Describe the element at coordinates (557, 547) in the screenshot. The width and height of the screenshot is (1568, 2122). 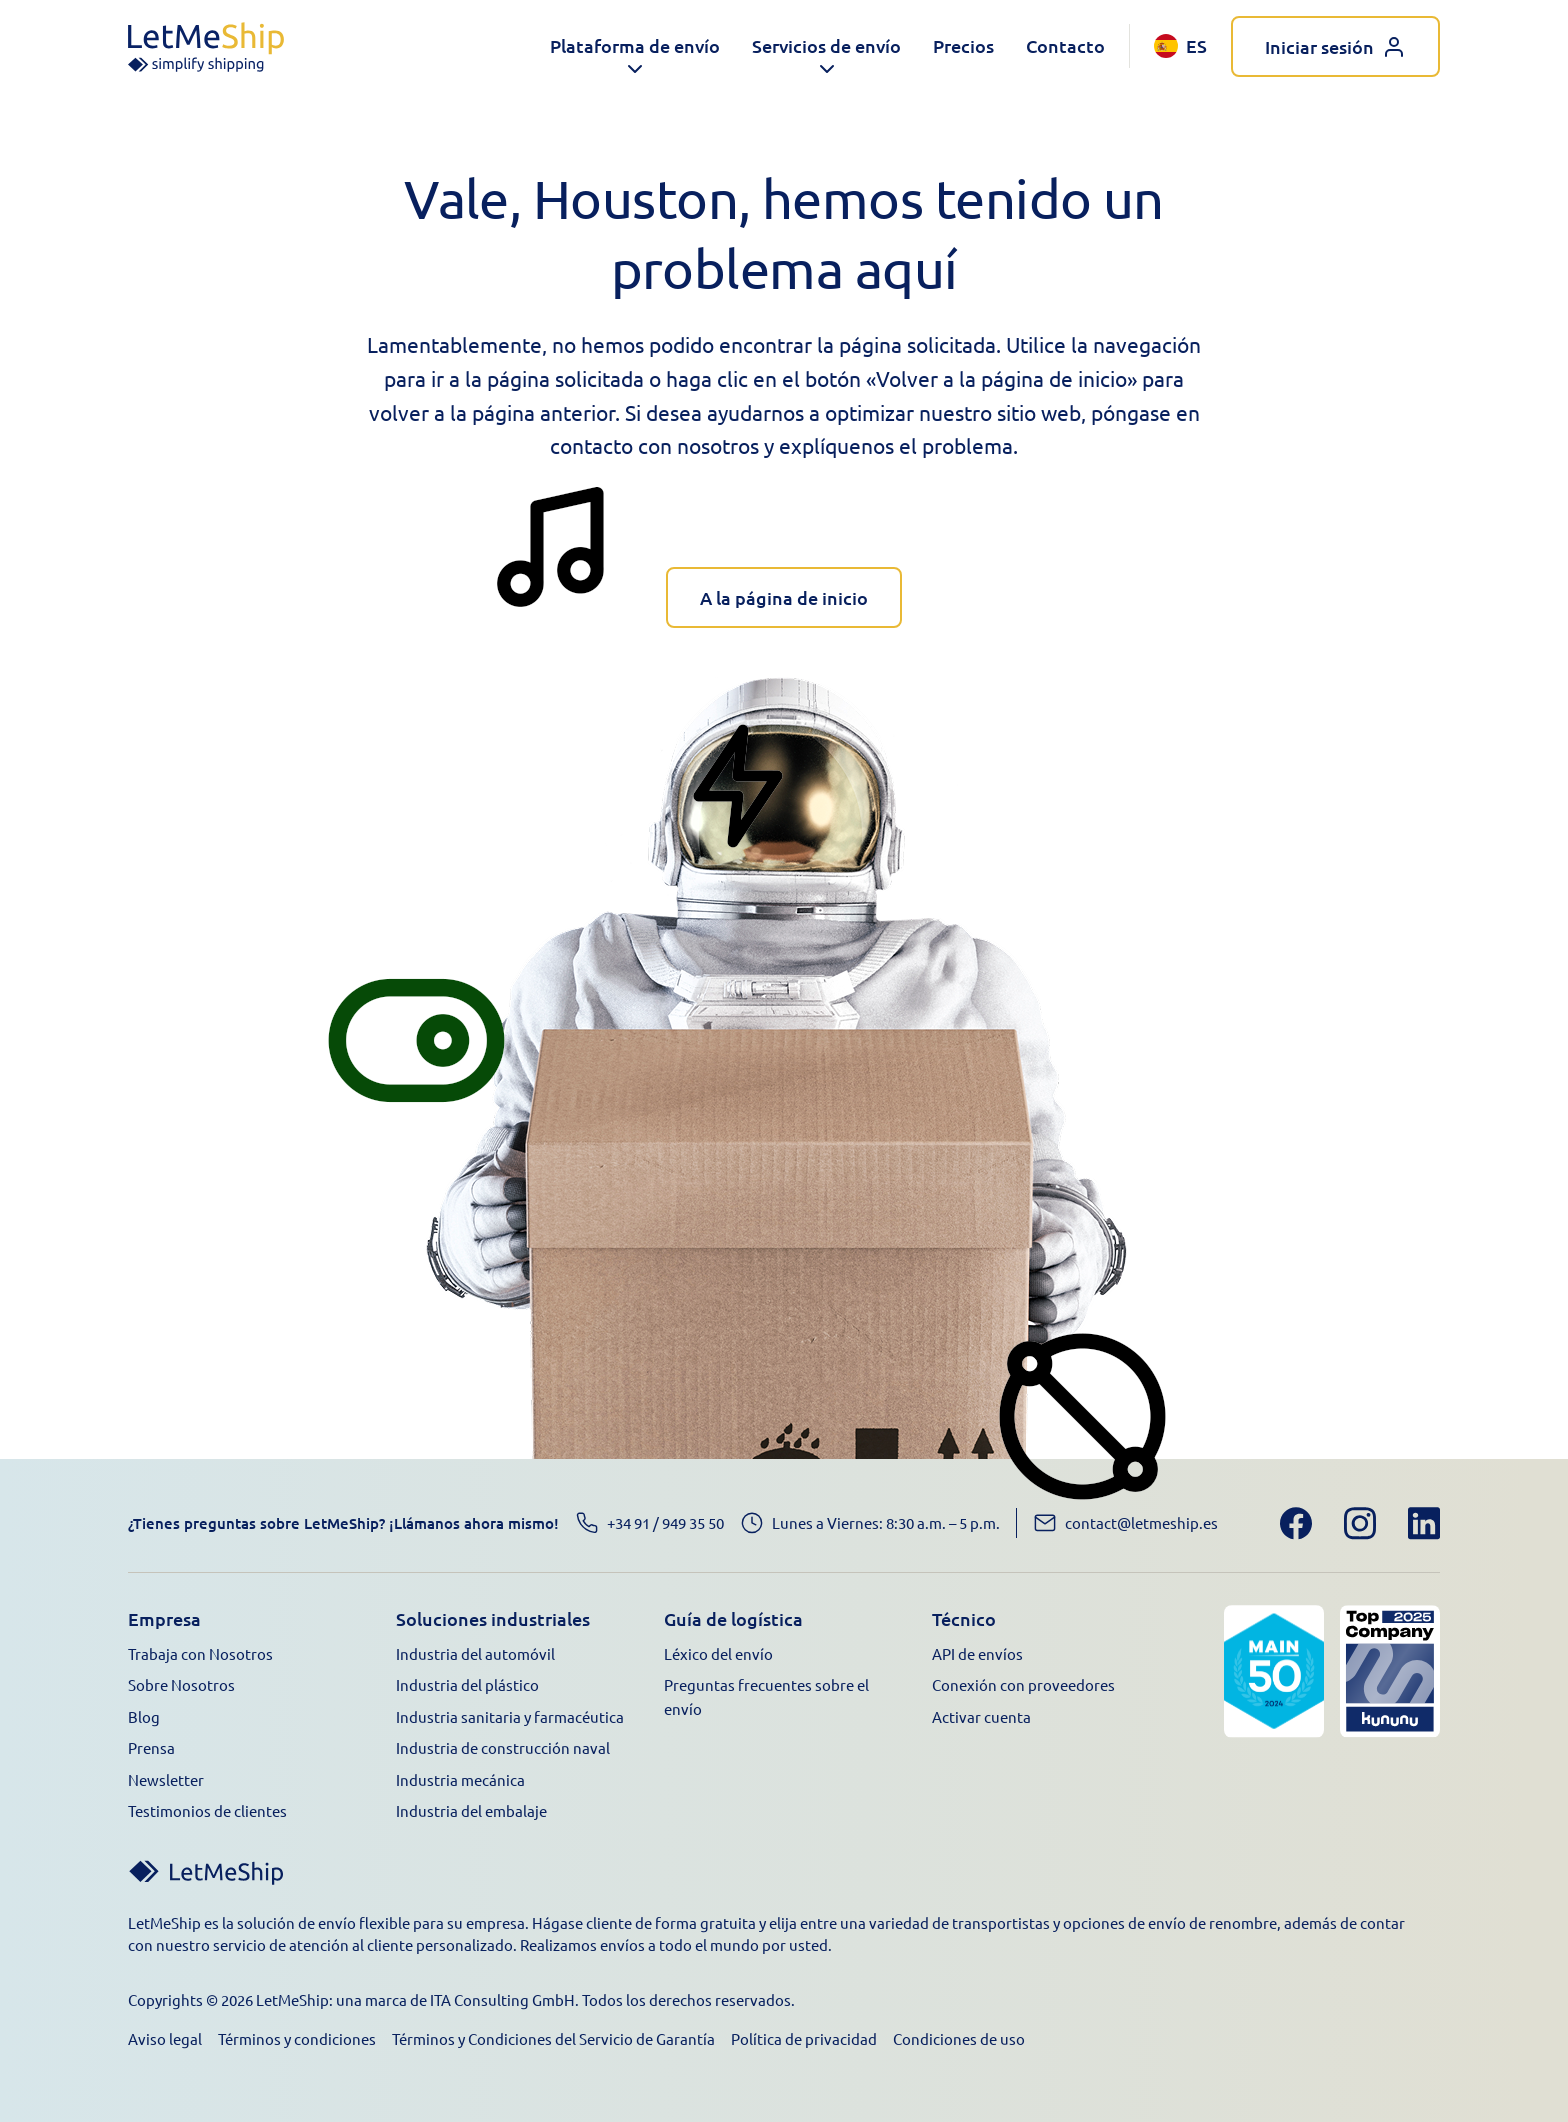
I see `access music library or player` at that location.